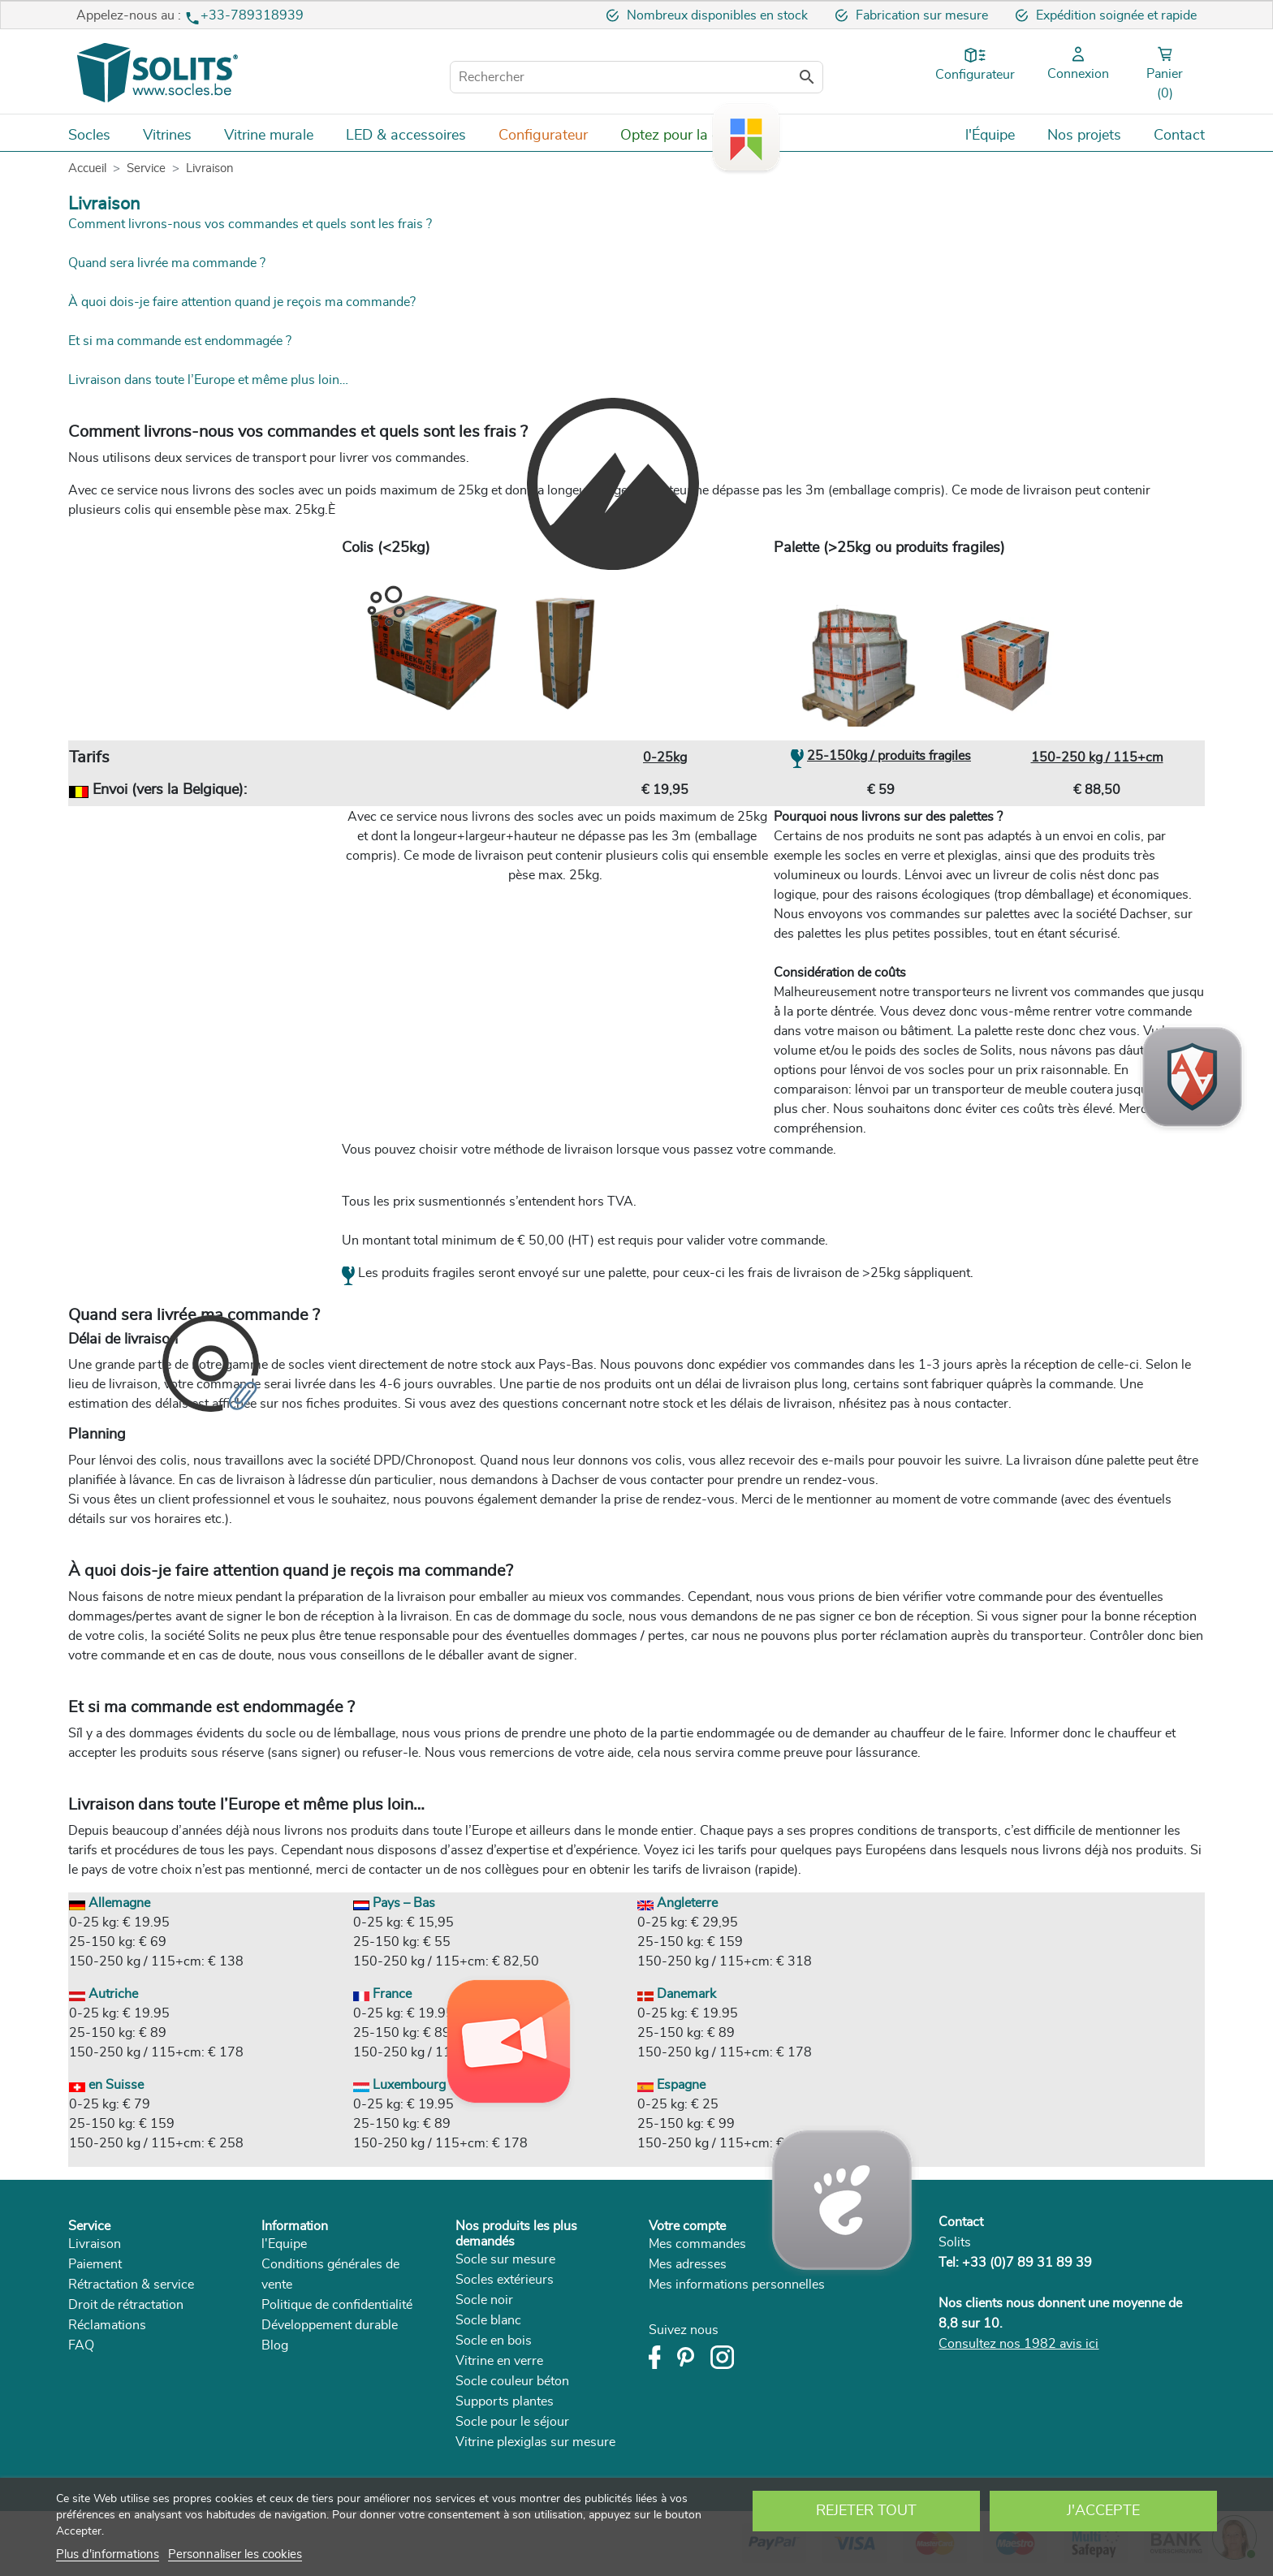 Image resolution: width=1273 pixels, height=2576 pixels. What do you see at coordinates (210, 1363) in the screenshot?
I see `attach data from optical disc` at bounding box center [210, 1363].